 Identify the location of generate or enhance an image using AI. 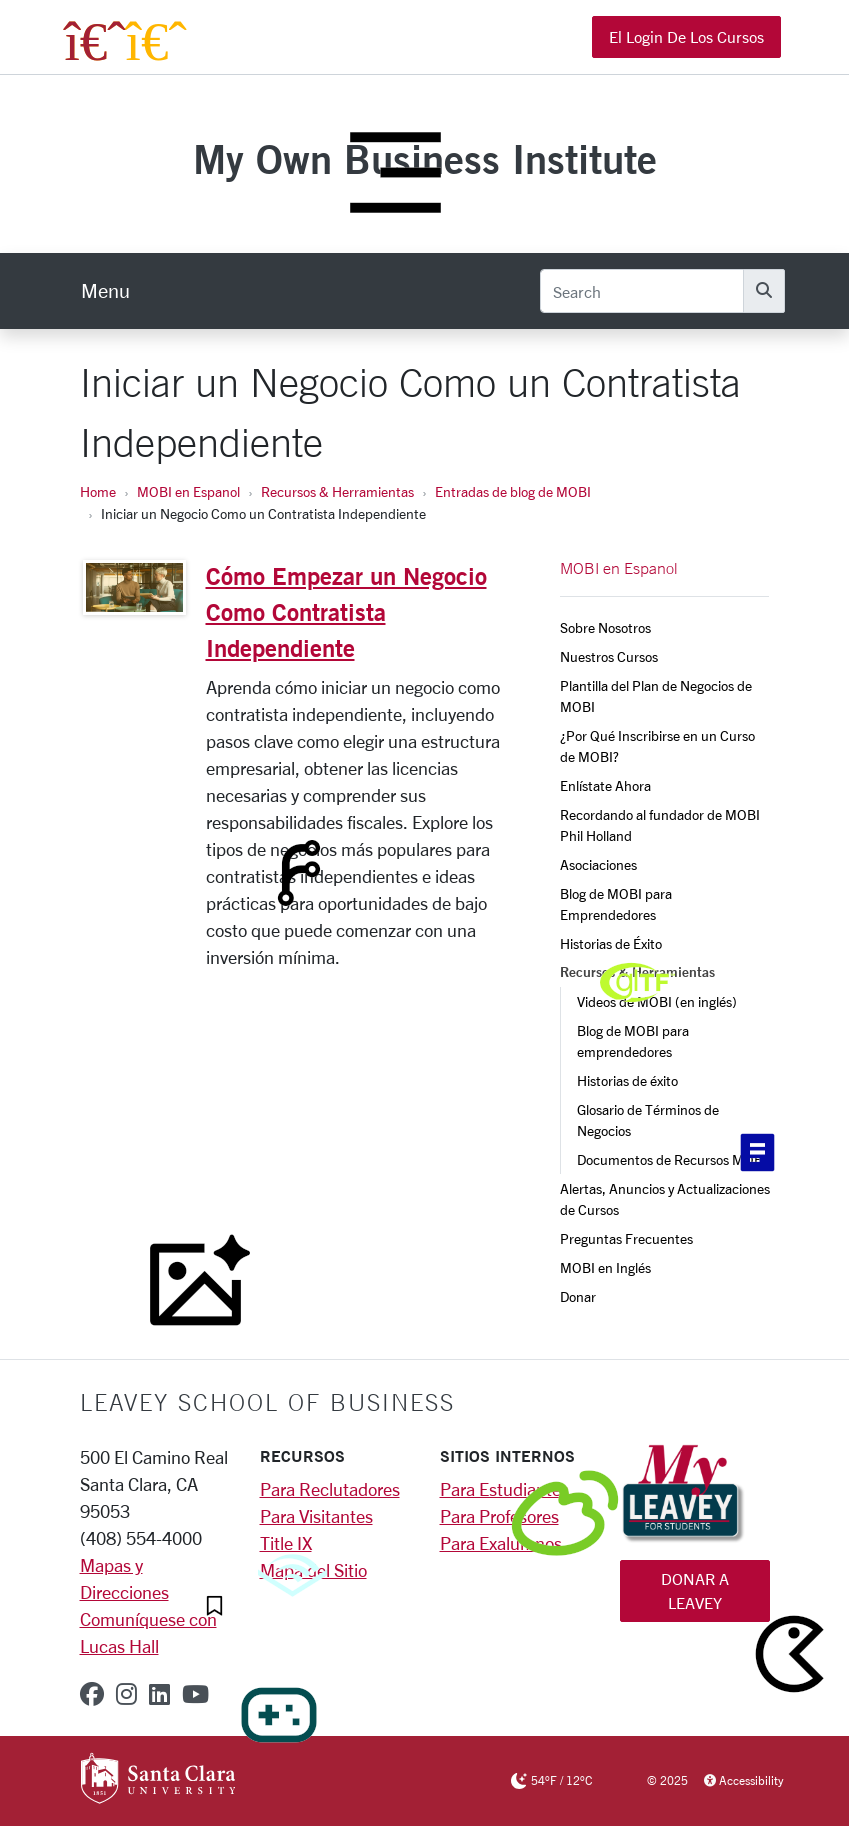
(195, 1284).